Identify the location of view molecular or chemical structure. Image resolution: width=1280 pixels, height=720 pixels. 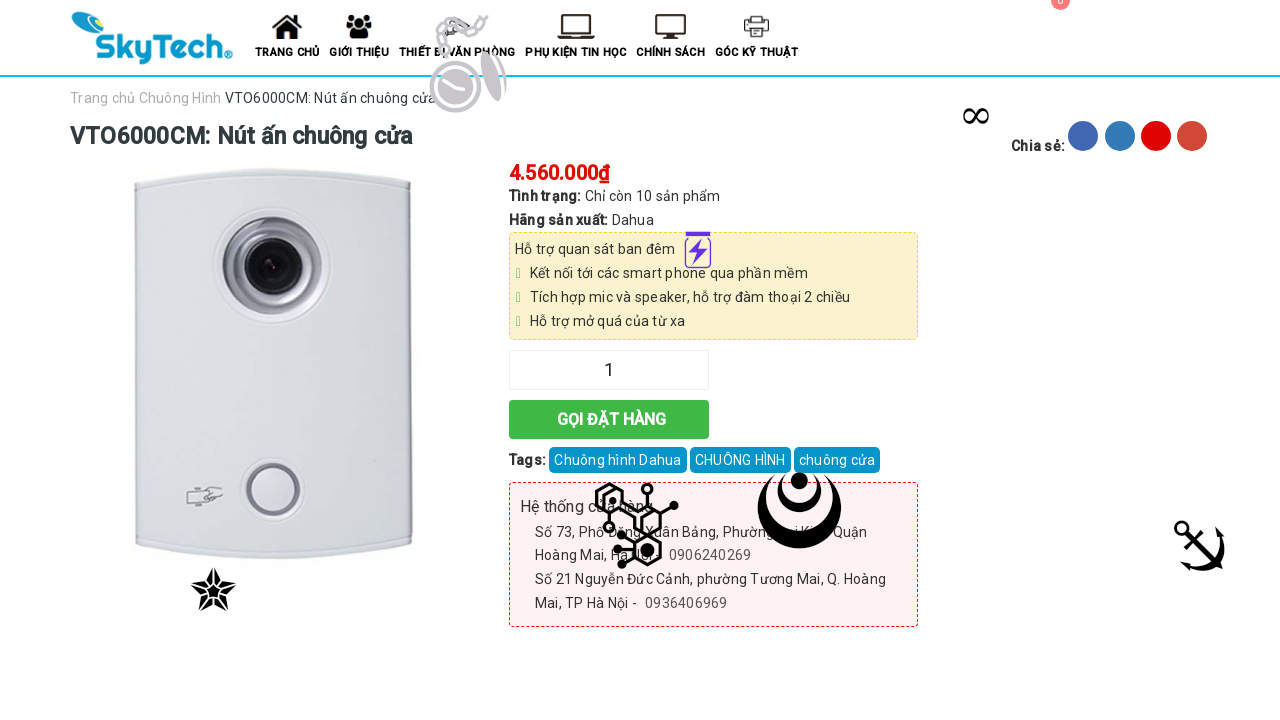
(636, 525).